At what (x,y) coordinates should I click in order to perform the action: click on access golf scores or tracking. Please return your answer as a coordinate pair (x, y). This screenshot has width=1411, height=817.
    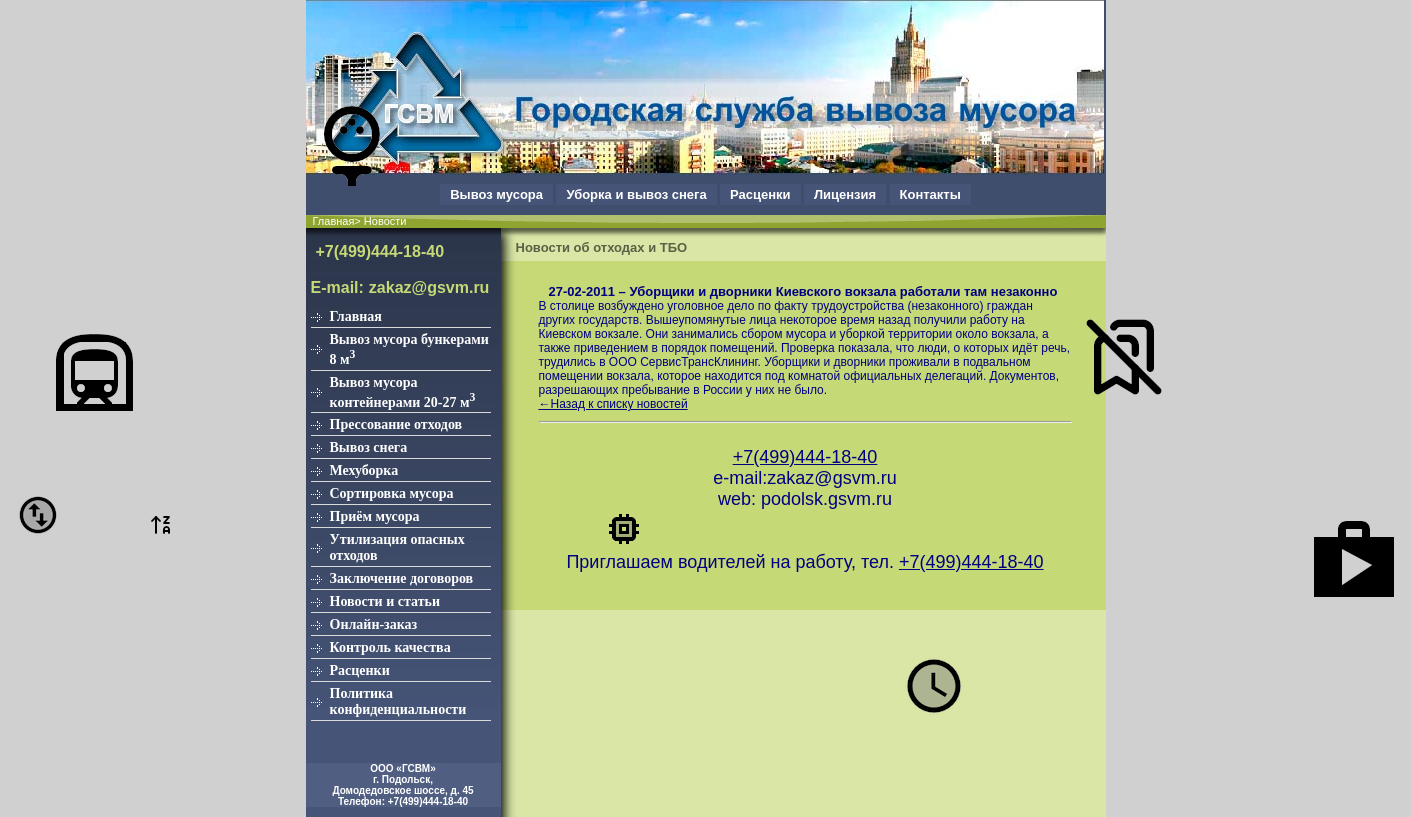
    Looking at the image, I should click on (352, 146).